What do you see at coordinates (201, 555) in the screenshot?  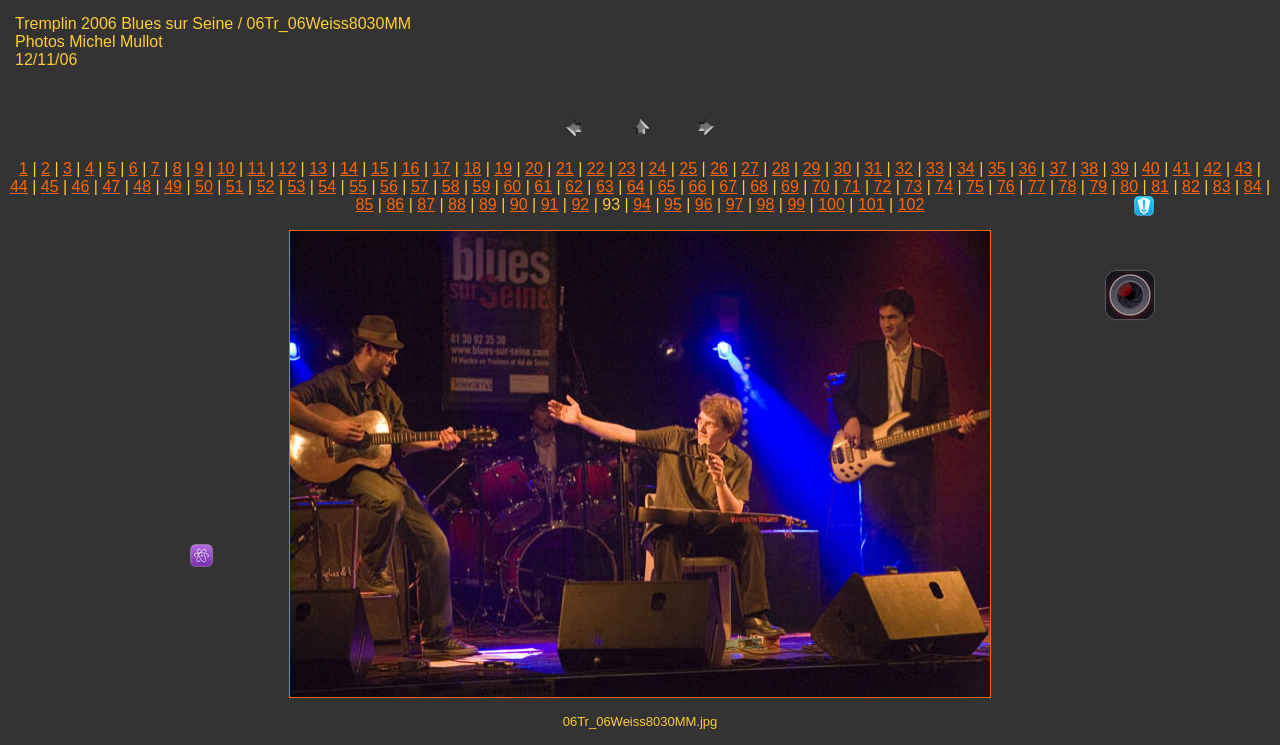 I see `open atom nightly text editor` at bounding box center [201, 555].